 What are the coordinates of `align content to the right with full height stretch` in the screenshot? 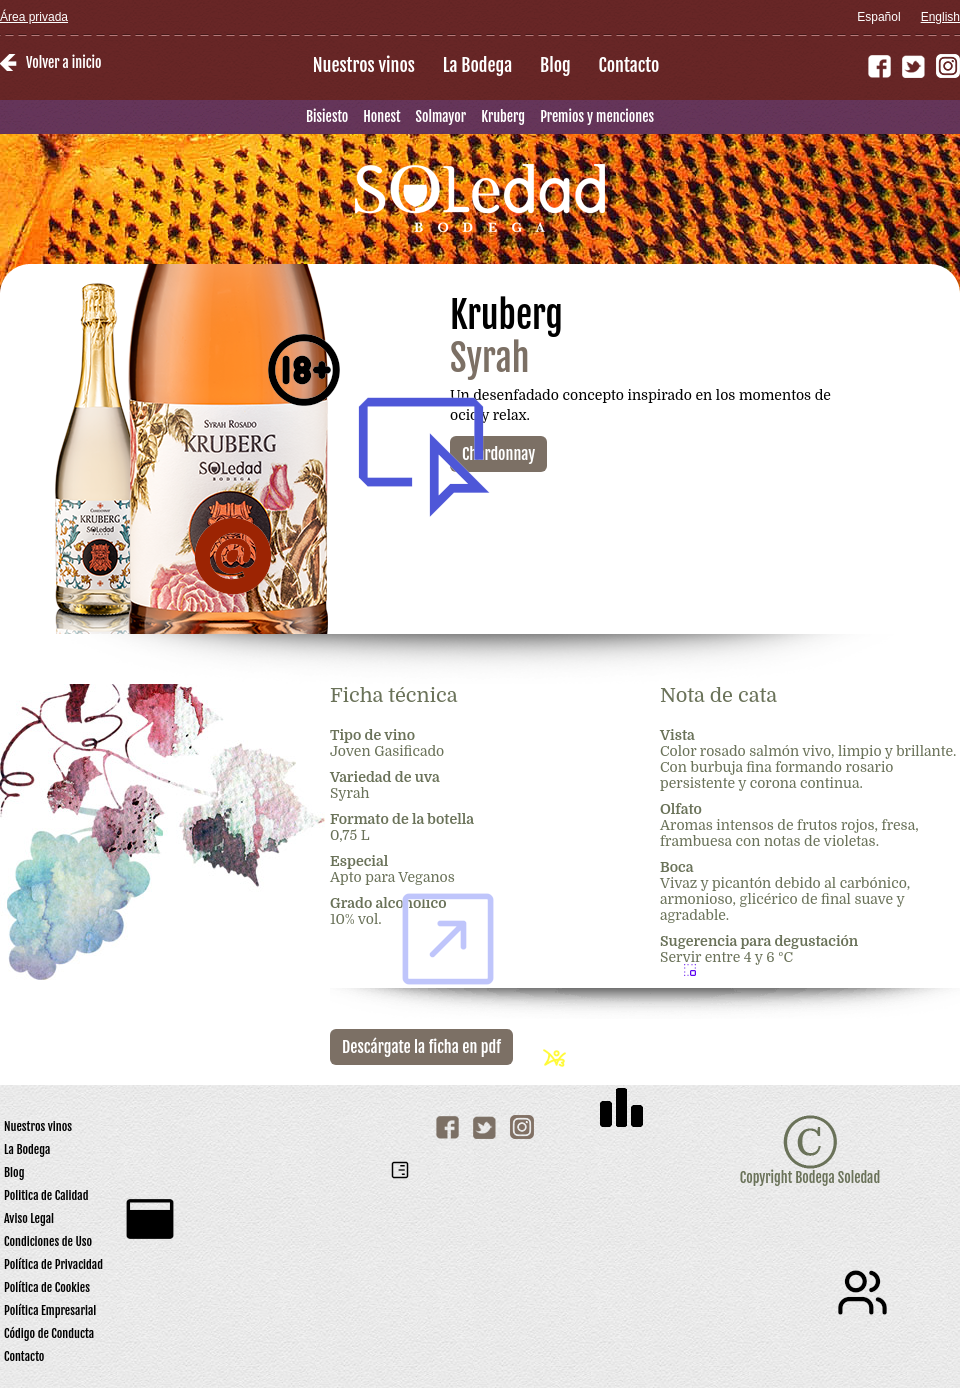 It's located at (400, 1170).